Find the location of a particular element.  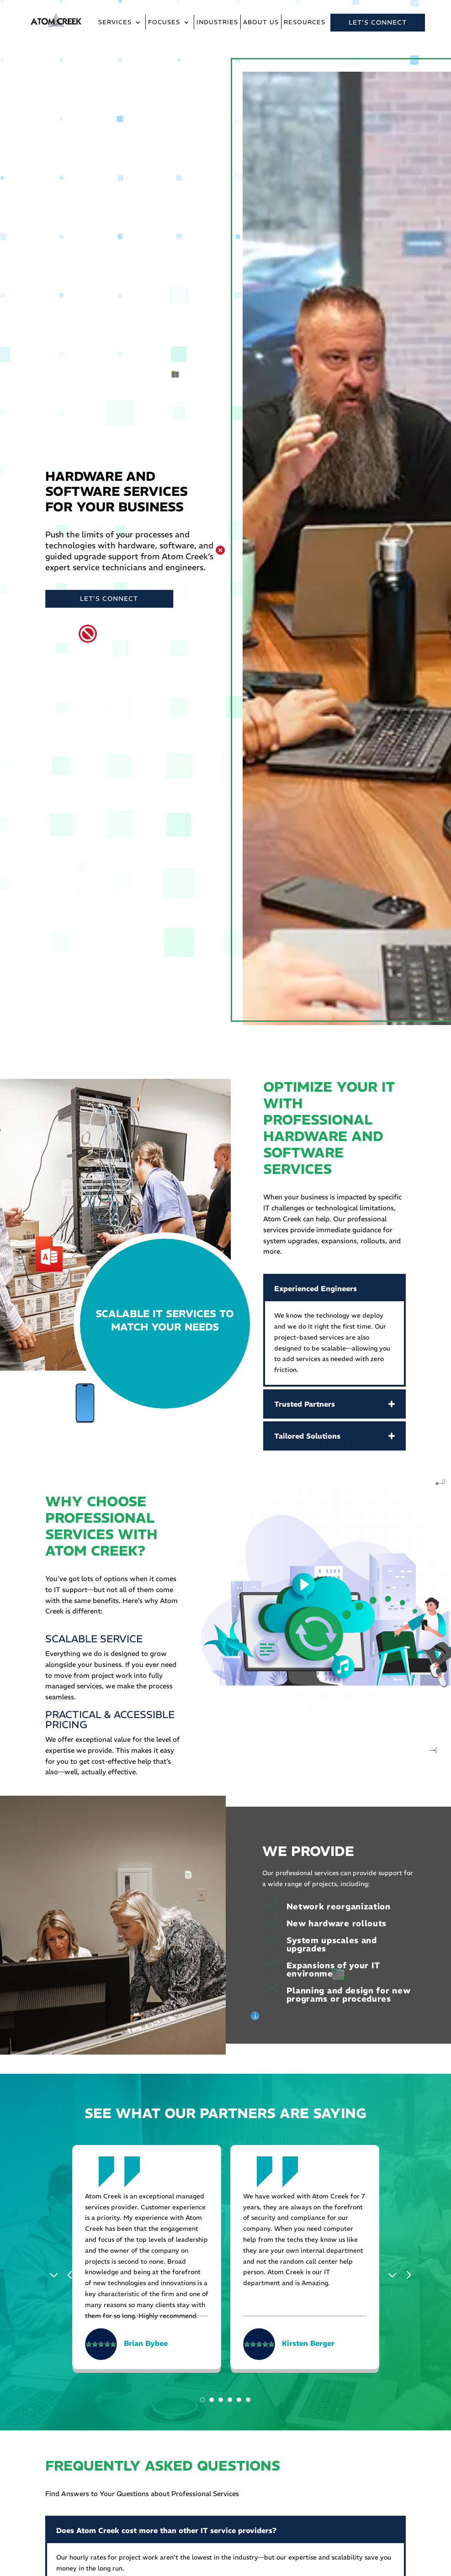

delete selected item is located at coordinates (88, 634).